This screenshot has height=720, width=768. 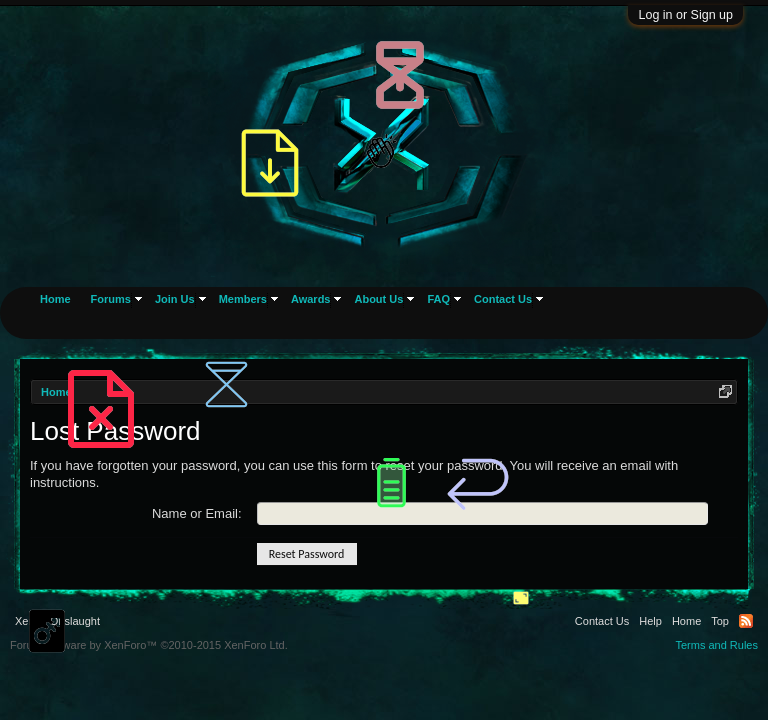 What do you see at coordinates (381, 151) in the screenshot?
I see `give applause or show appreciation` at bounding box center [381, 151].